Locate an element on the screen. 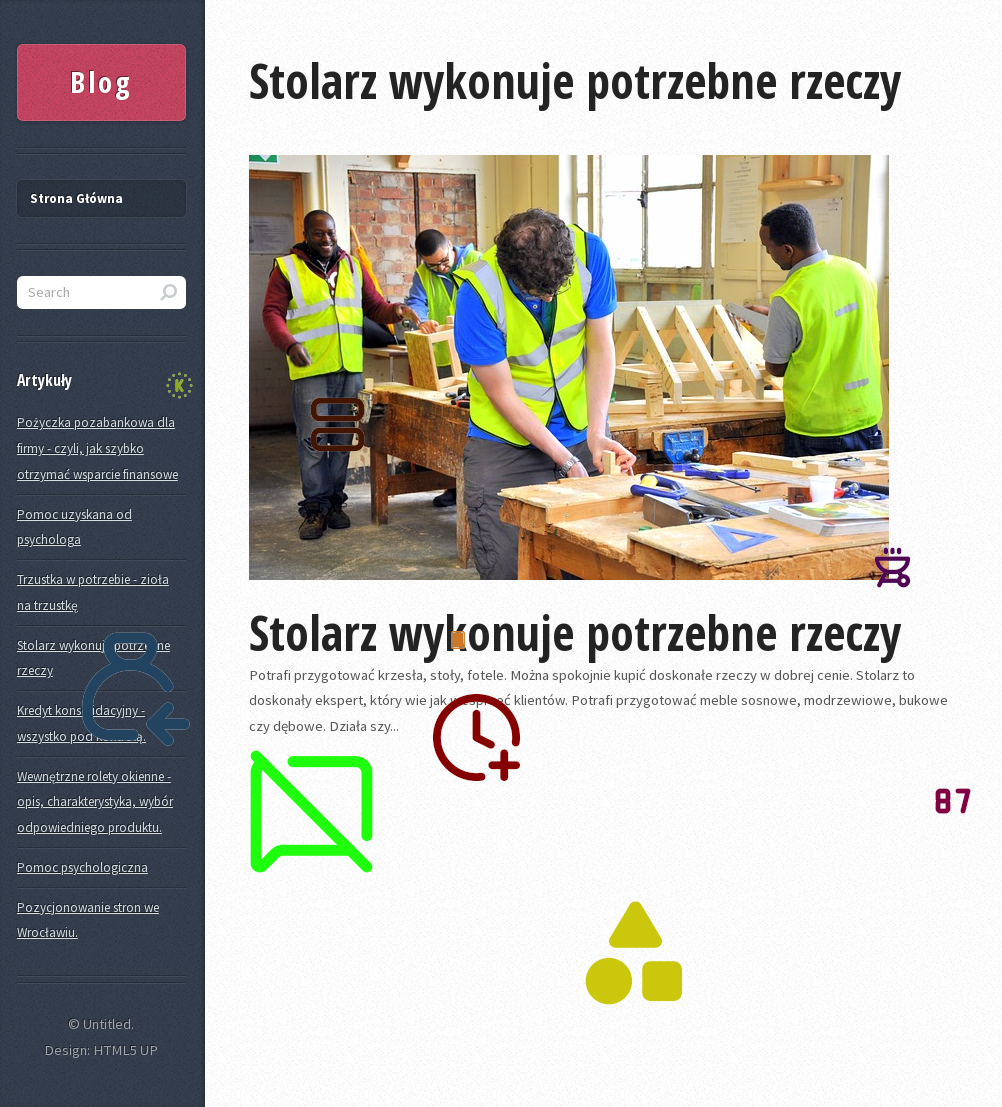 The width and height of the screenshot is (1002, 1107). displays the number 87 as a badge or count indicator is located at coordinates (953, 801).